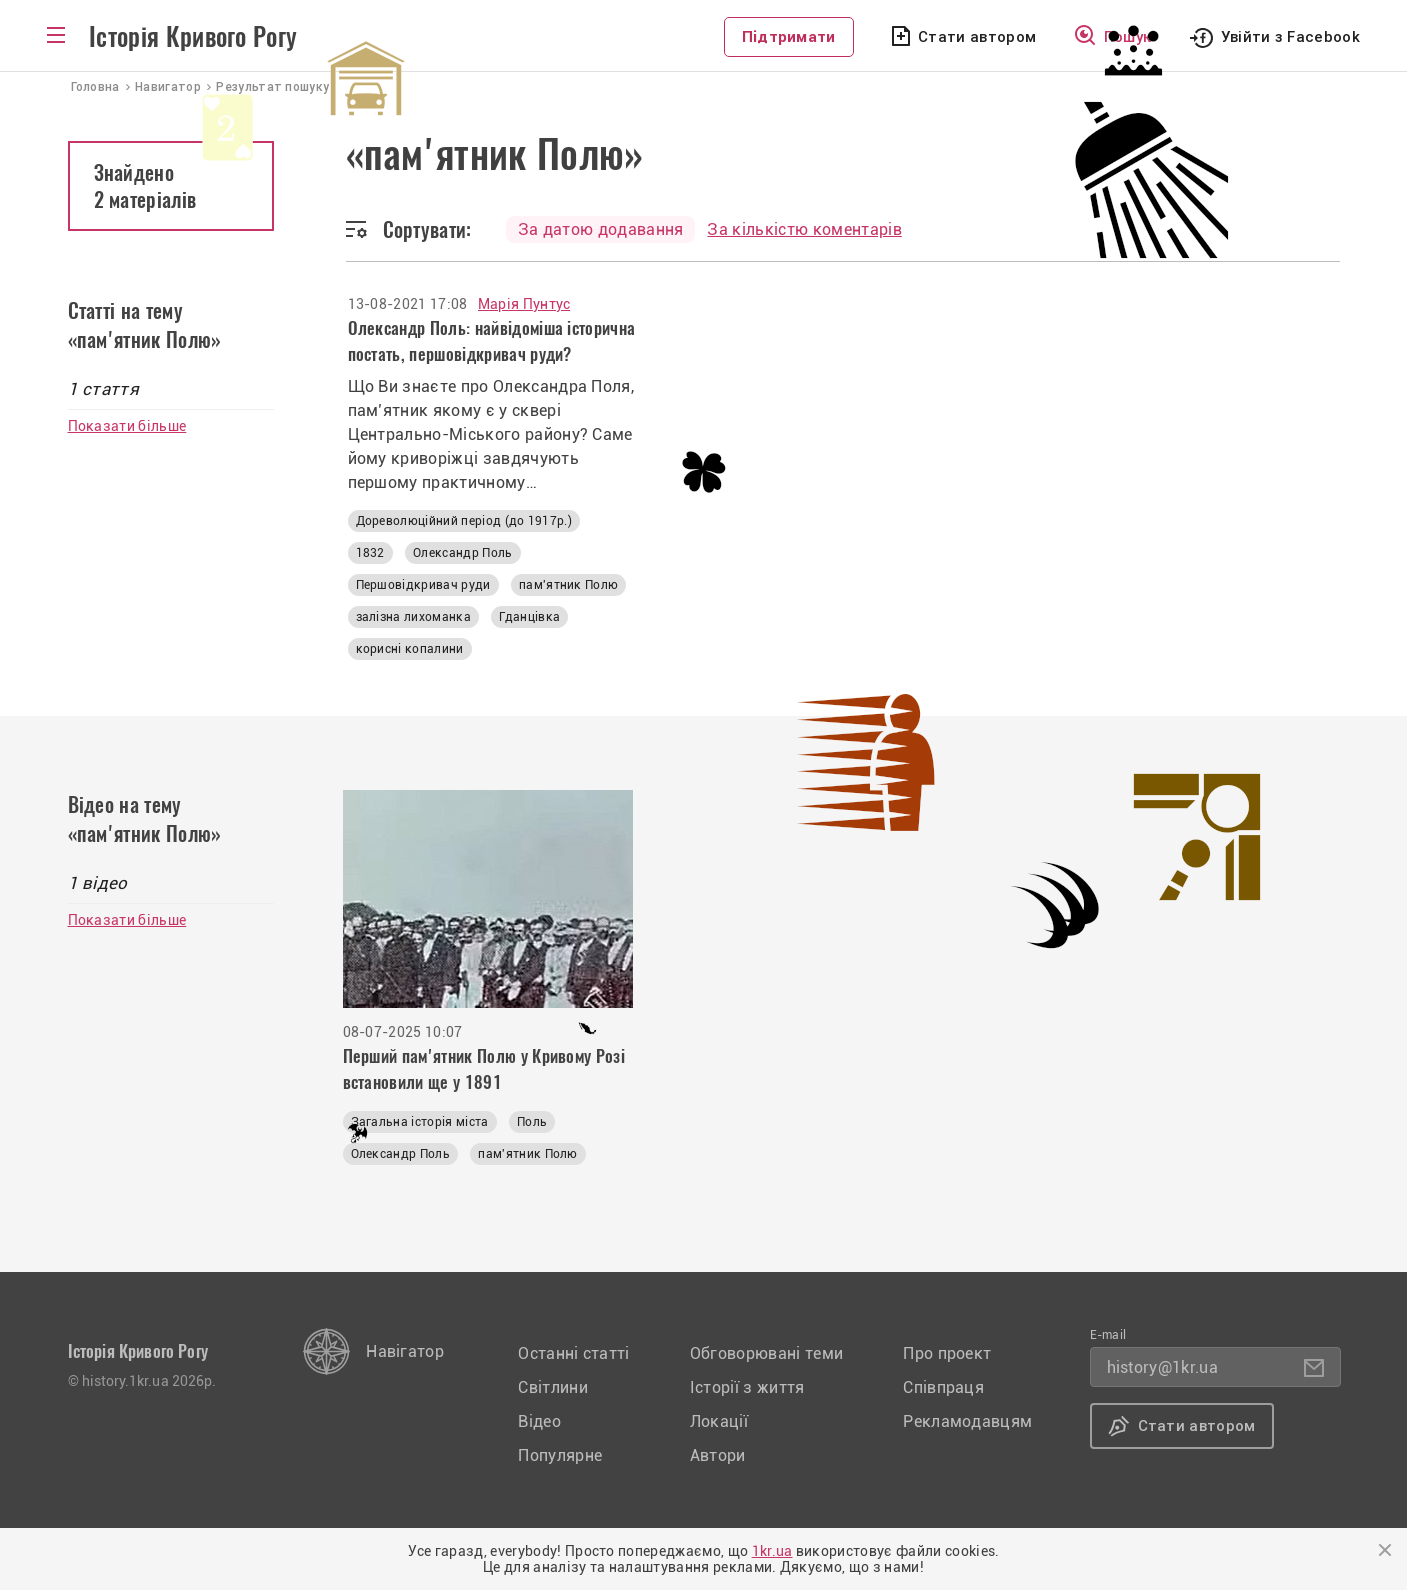  What do you see at coordinates (587, 1028) in the screenshot?
I see `select Mexico as your country or region` at bounding box center [587, 1028].